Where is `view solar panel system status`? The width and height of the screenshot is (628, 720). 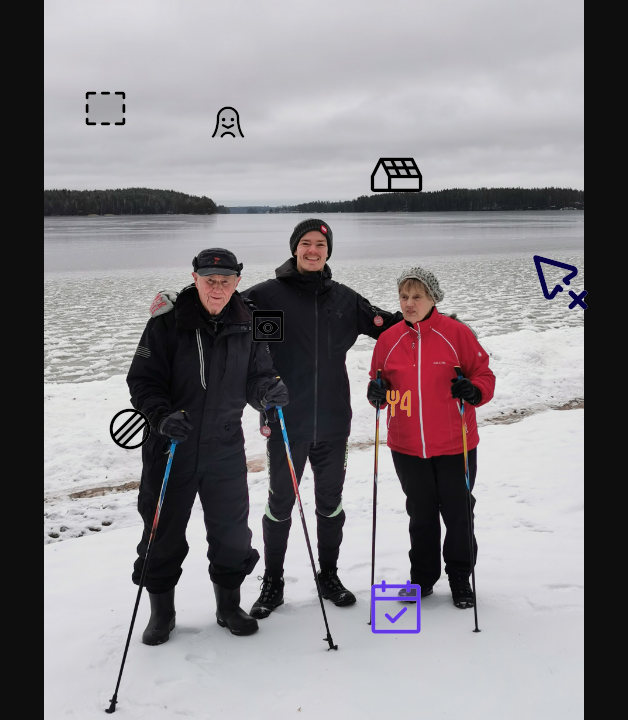 view solar panel system status is located at coordinates (396, 176).